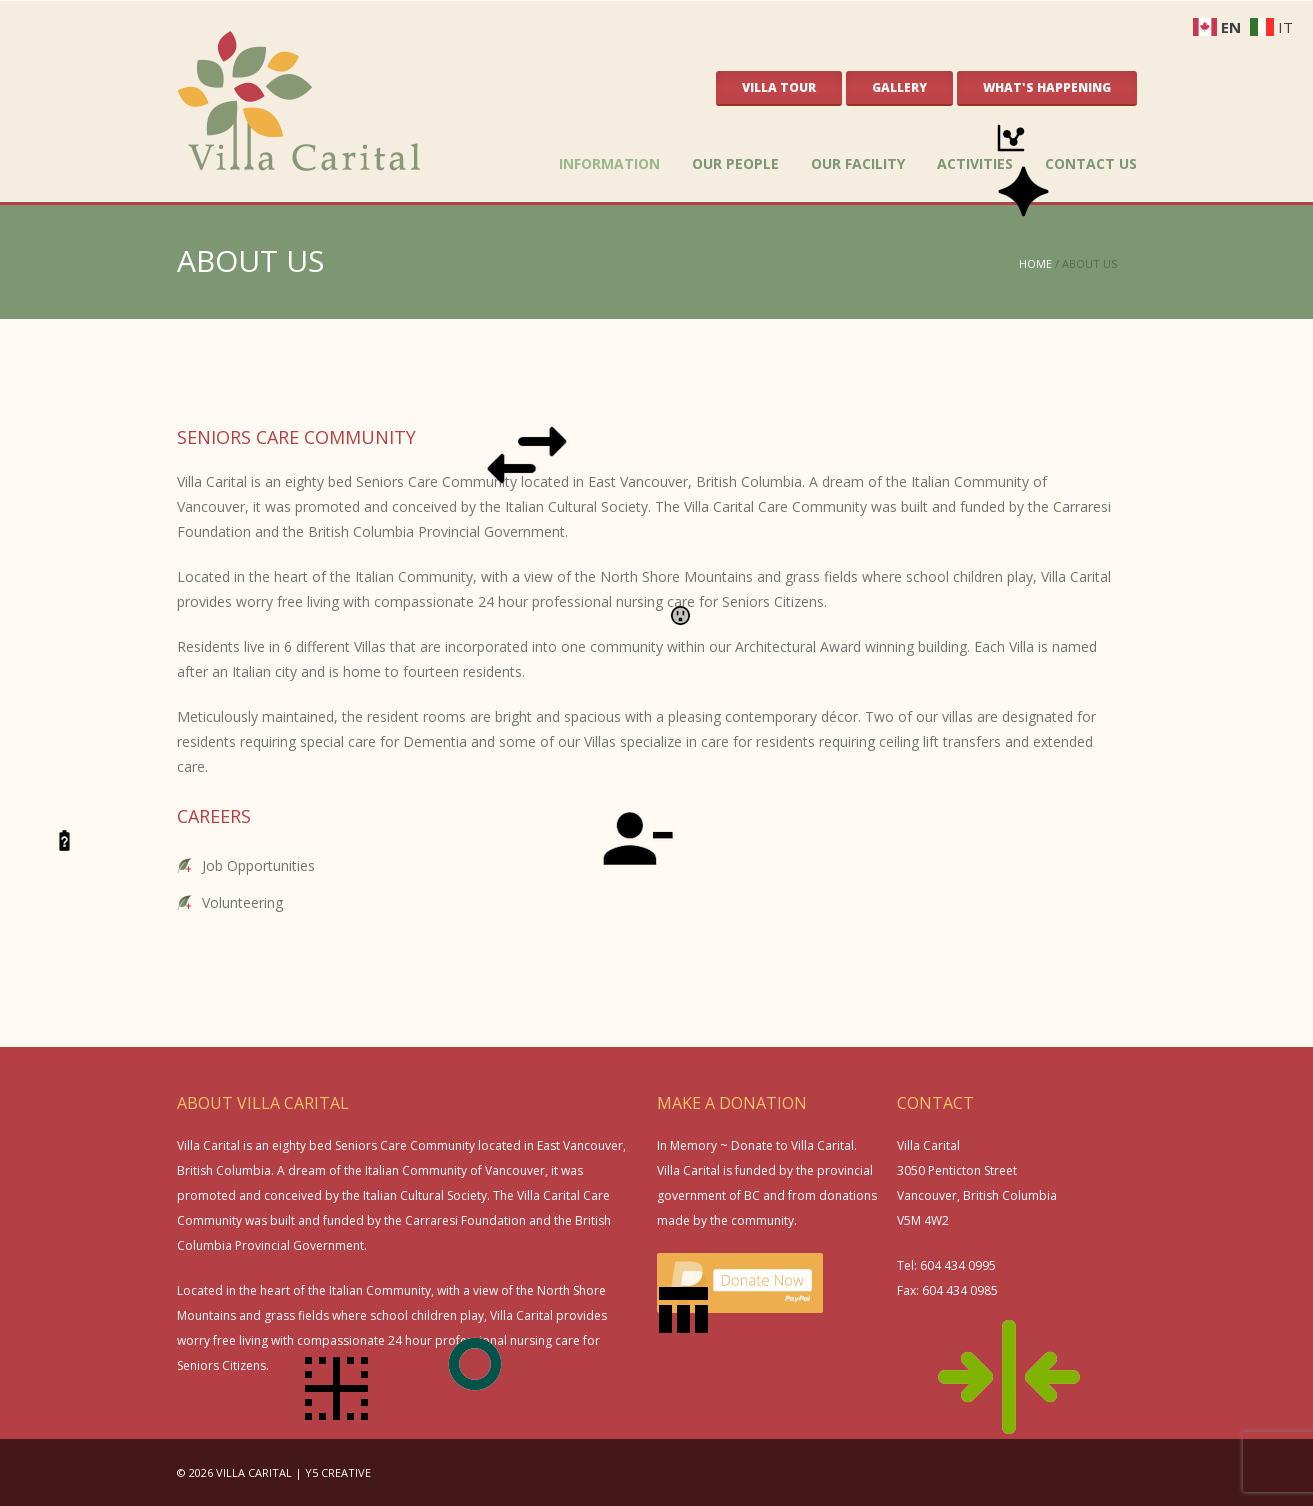 Image resolution: width=1313 pixels, height=1506 pixels. What do you see at coordinates (1009, 1377) in the screenshot?
I see `collapse or minimize a horizontal panel` at bounding box center [1009, 1377].